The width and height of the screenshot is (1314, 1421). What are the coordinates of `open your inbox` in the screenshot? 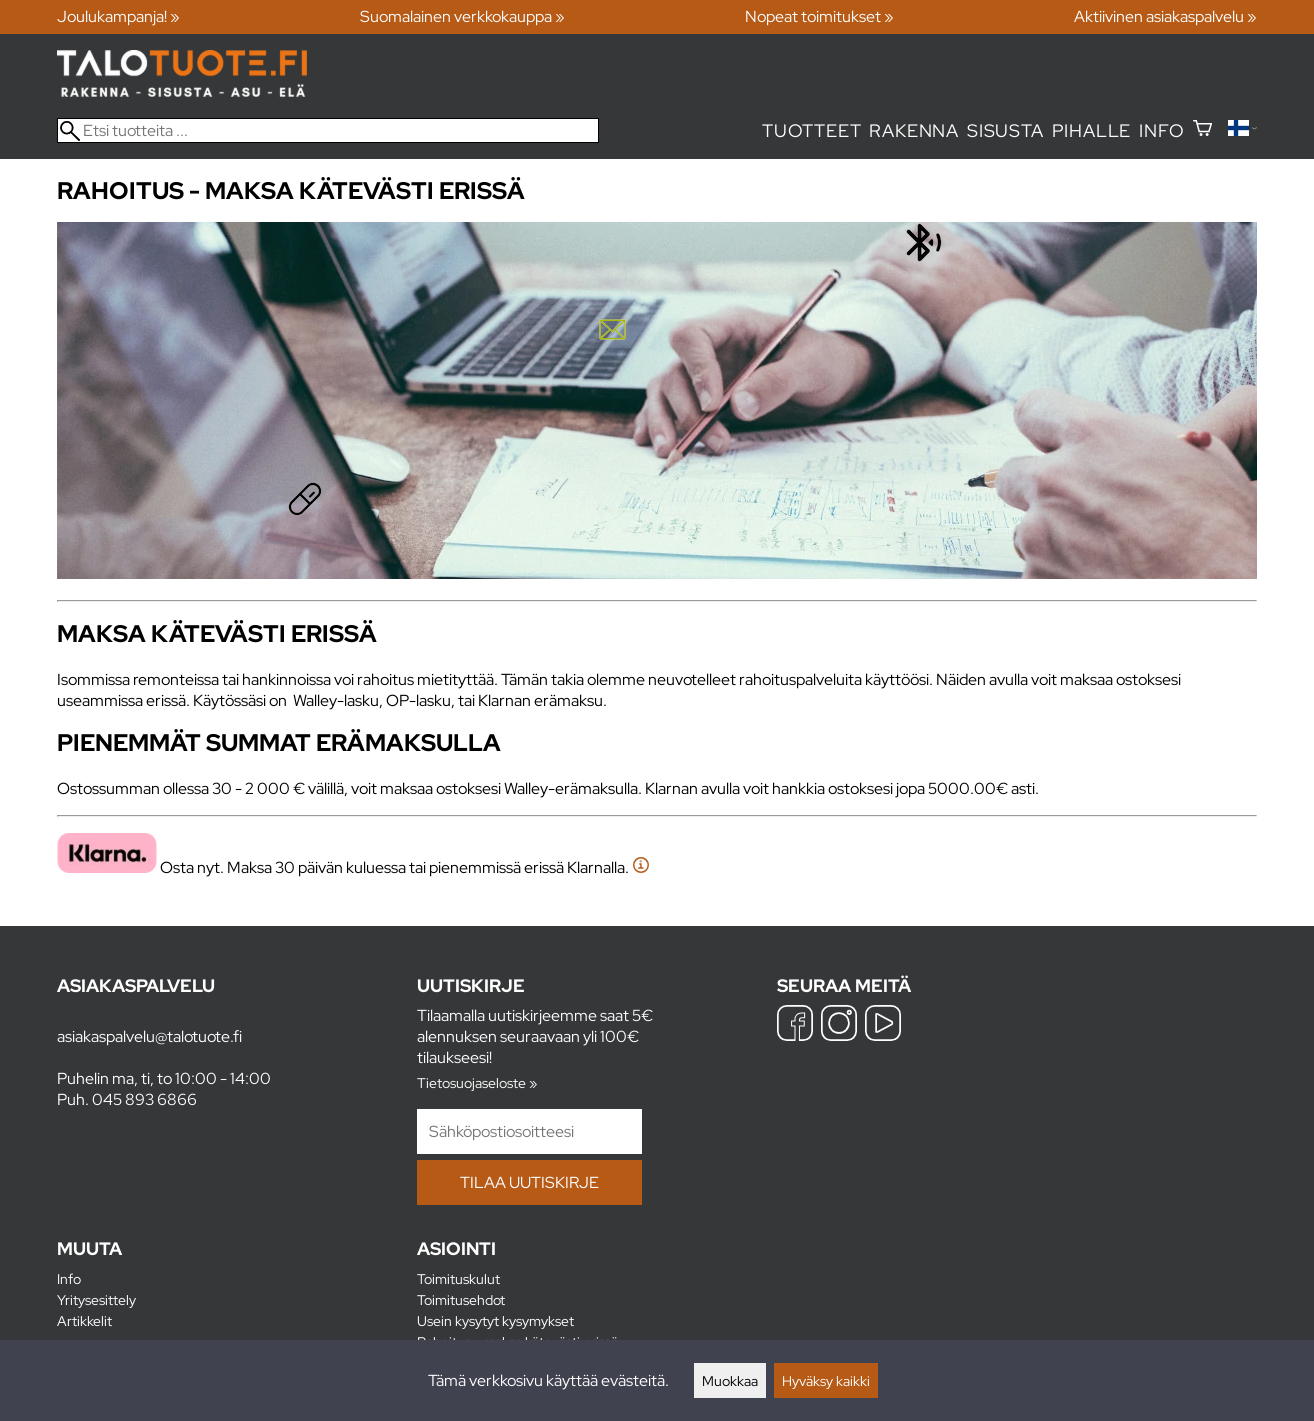 It's located at (612, 329).